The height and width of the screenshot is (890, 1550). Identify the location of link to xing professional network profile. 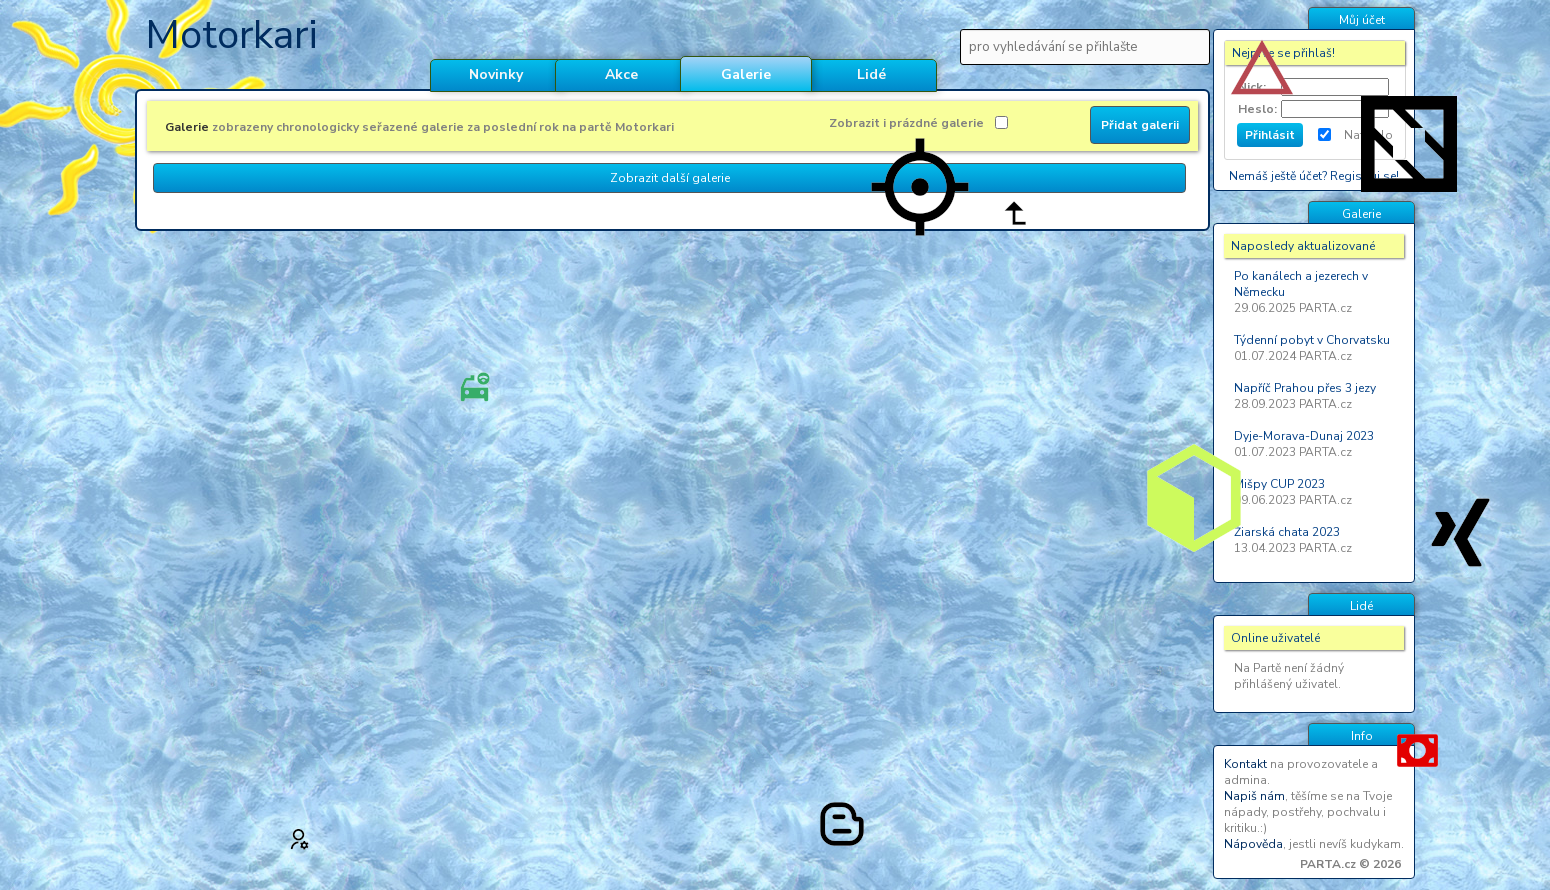
(1460, 532).